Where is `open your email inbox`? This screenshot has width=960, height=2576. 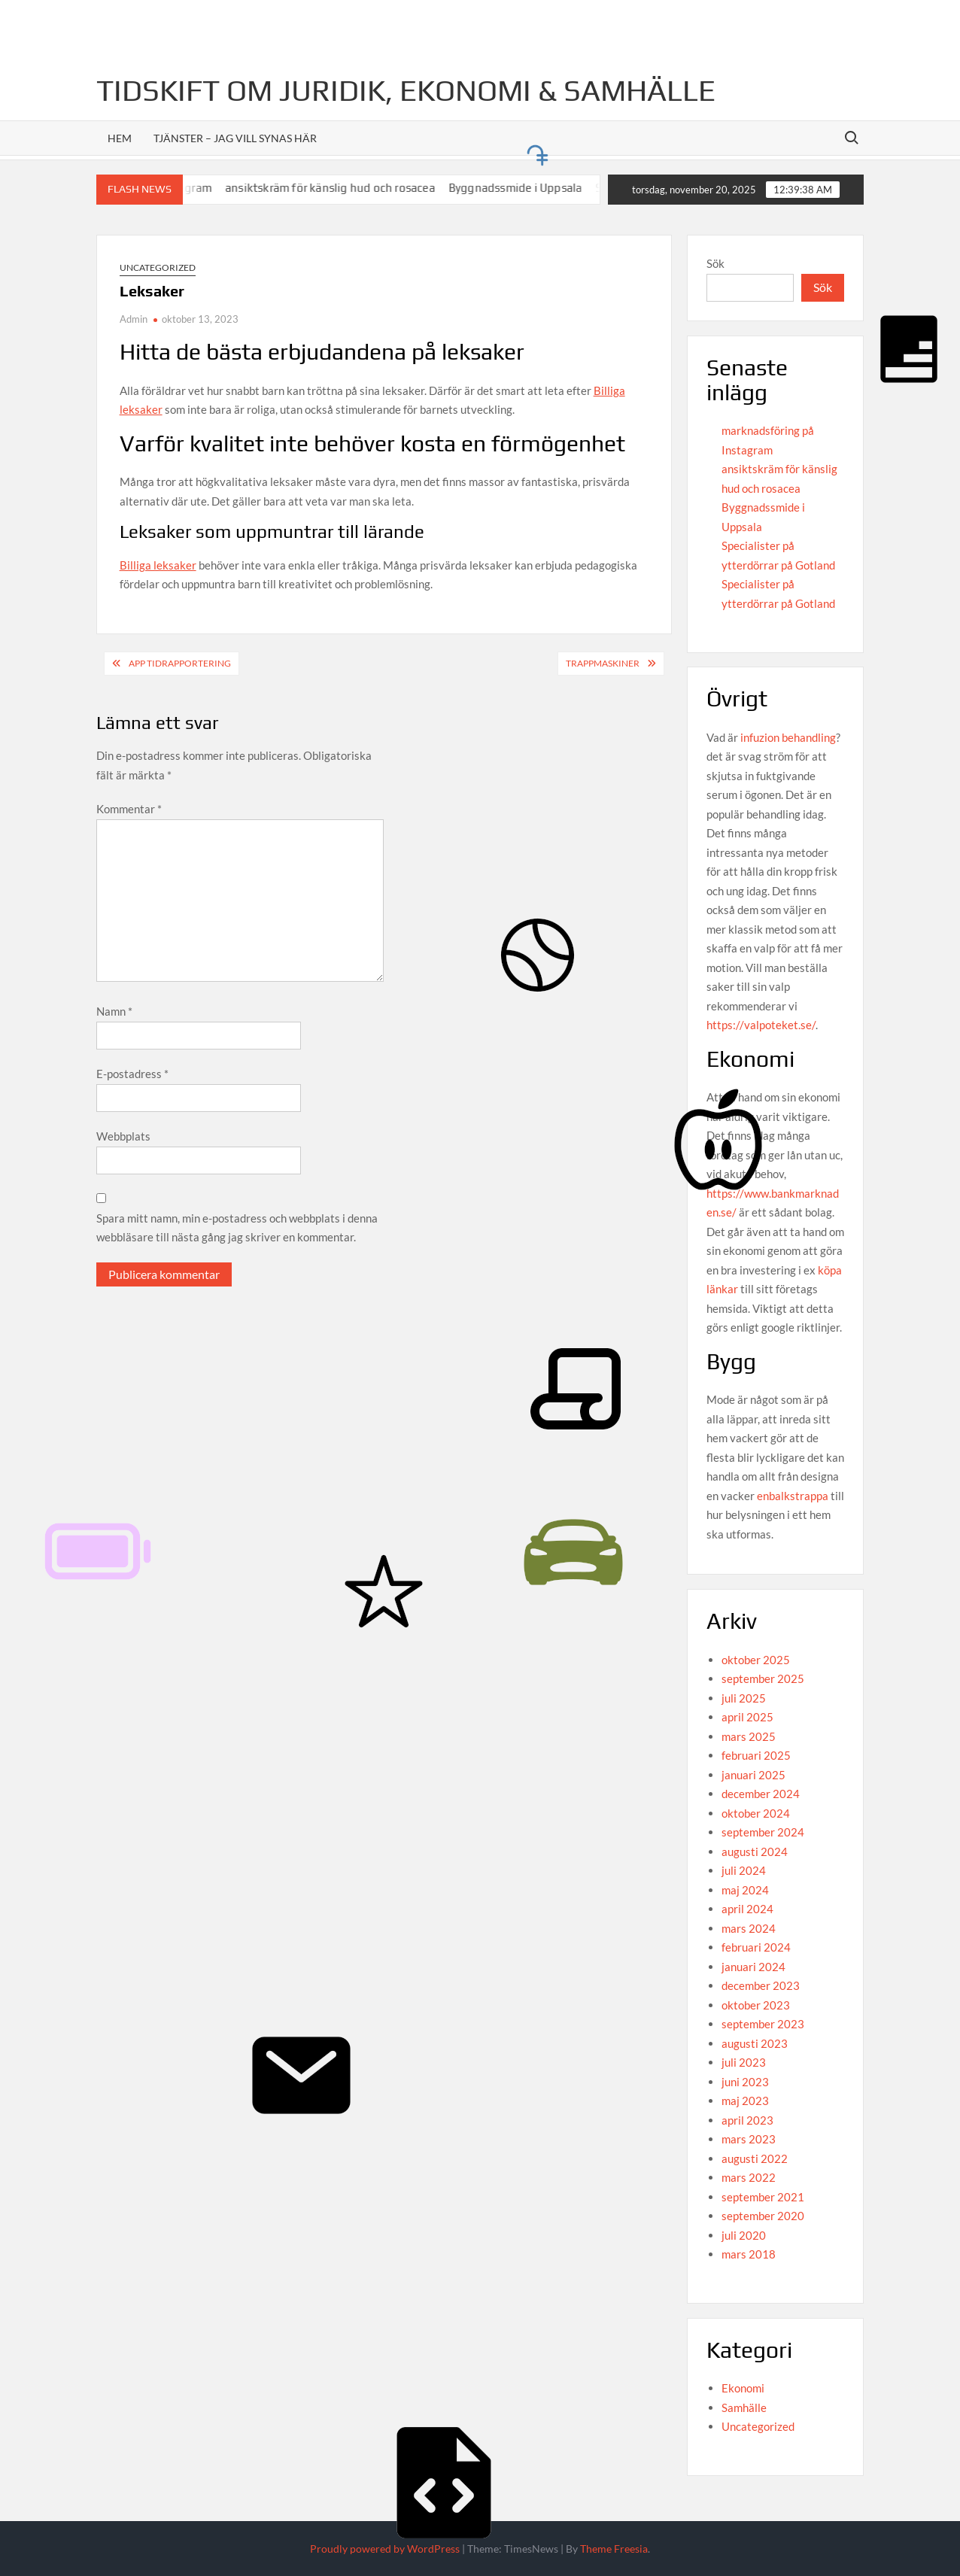 open your email inbox is located at coordinates (301, 2075).